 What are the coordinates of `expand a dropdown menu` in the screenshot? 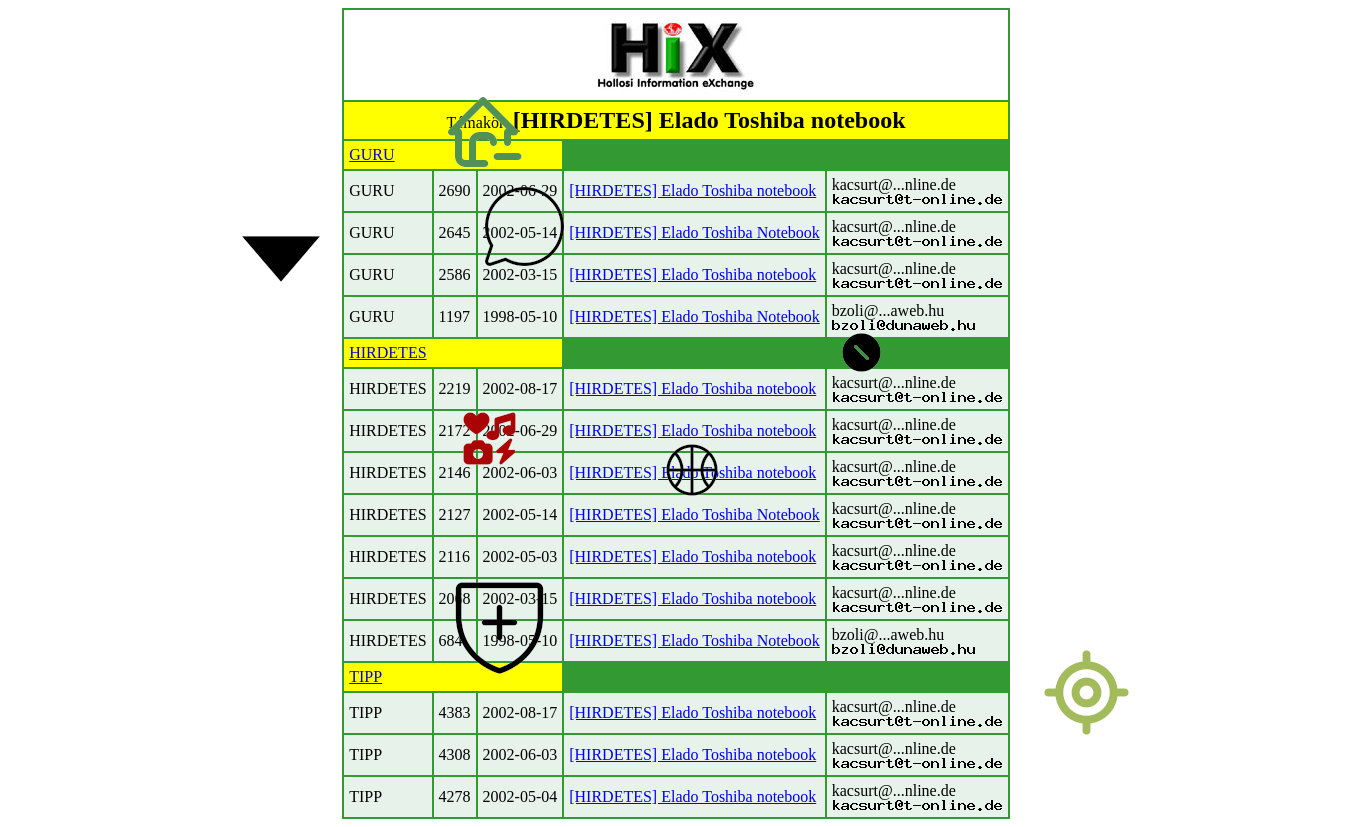 It's located at (281, 259).